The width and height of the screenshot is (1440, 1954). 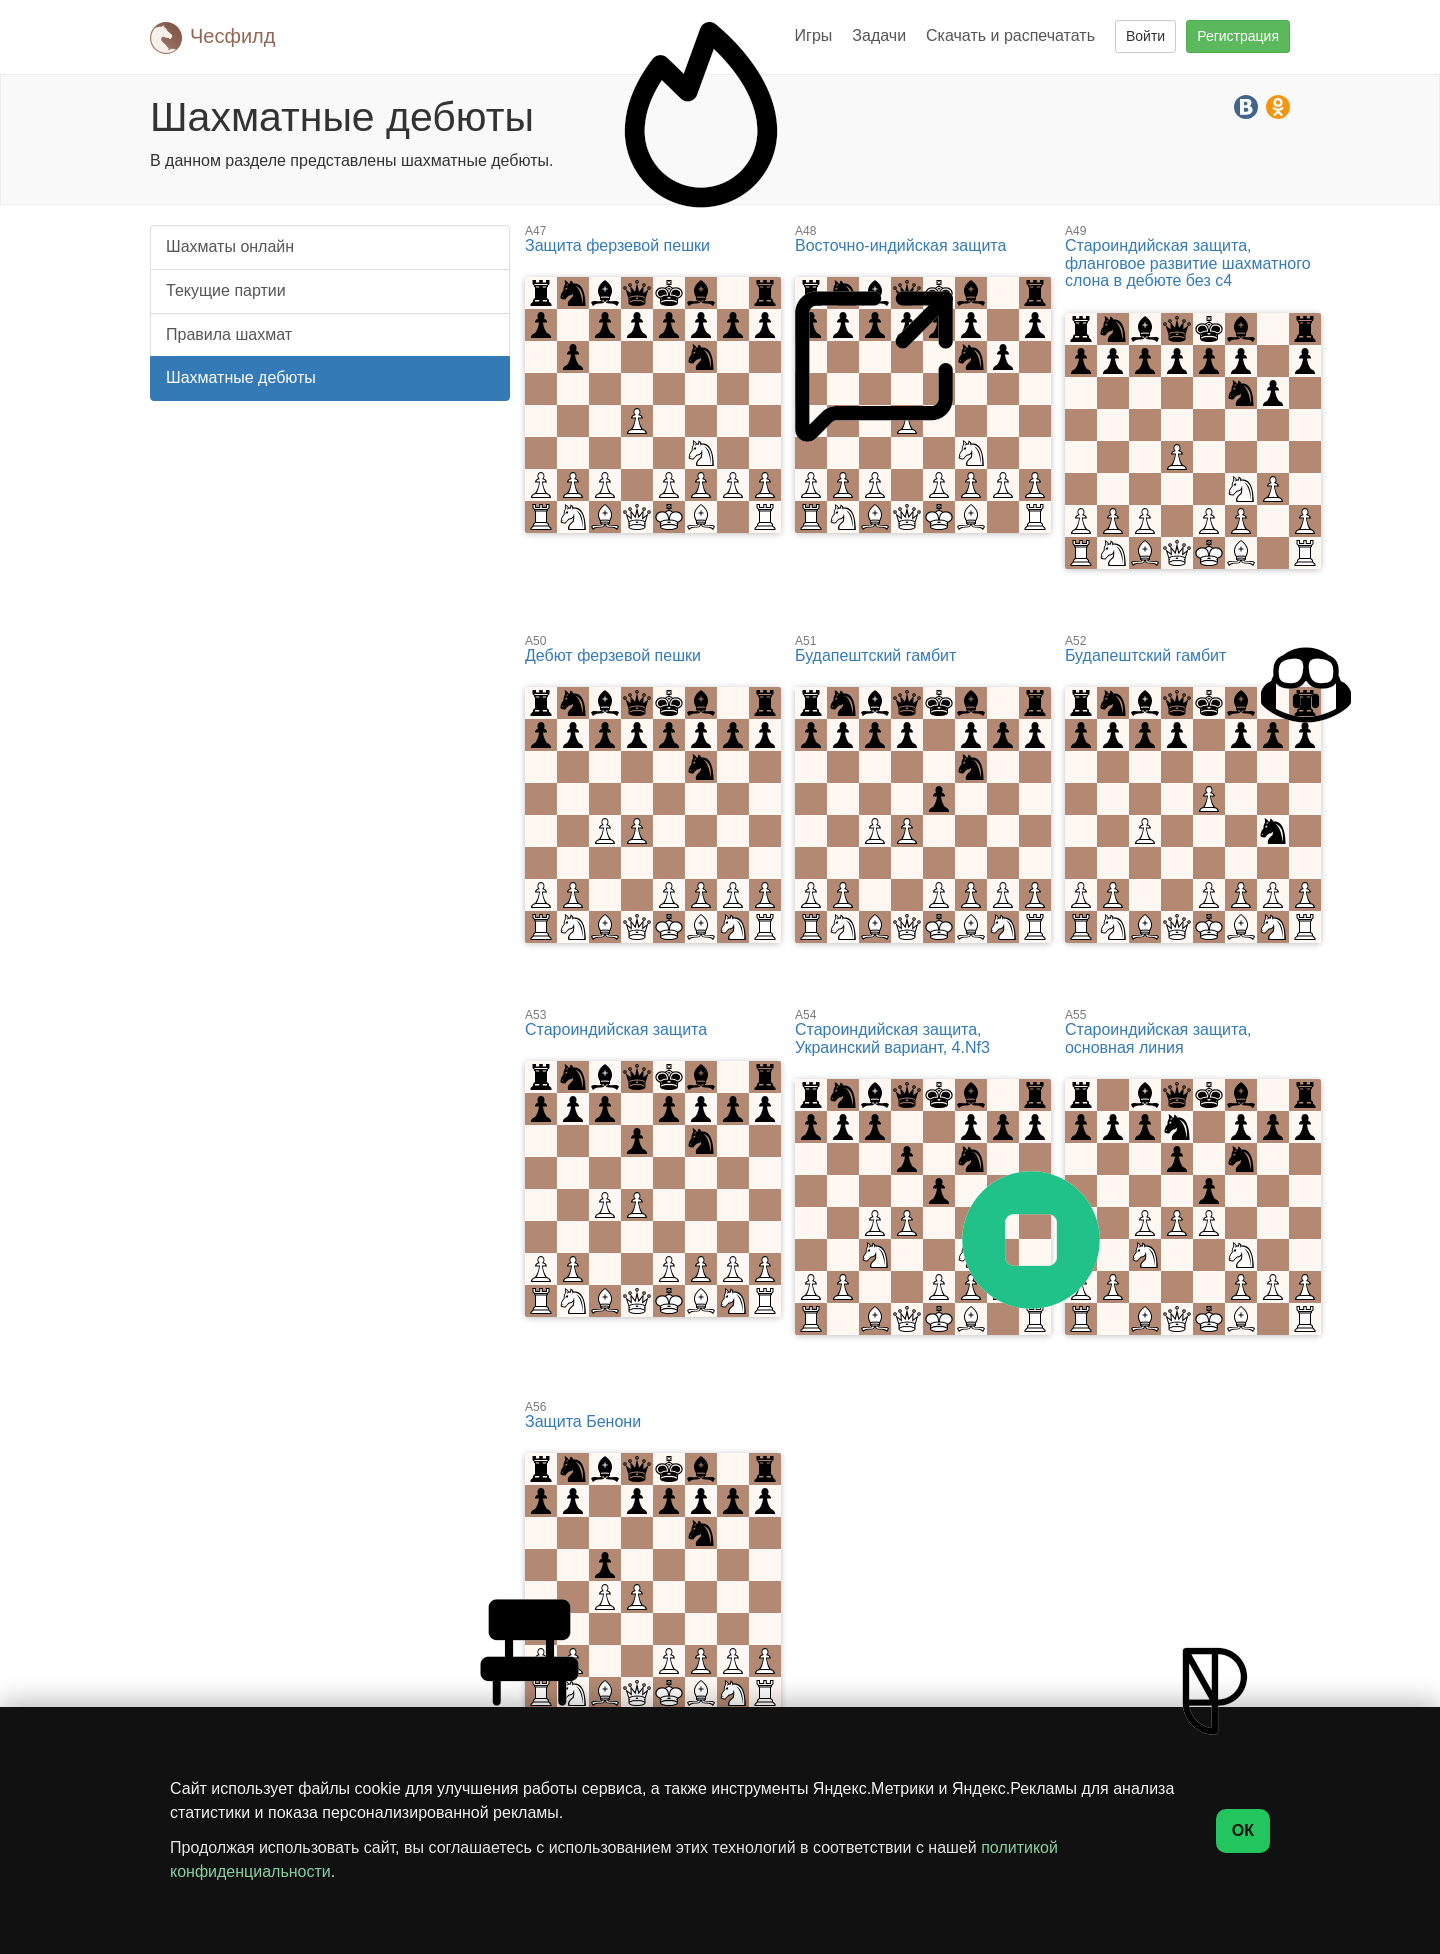 I want to click on phosphor icons logo, so click(x=1208, y=1686).